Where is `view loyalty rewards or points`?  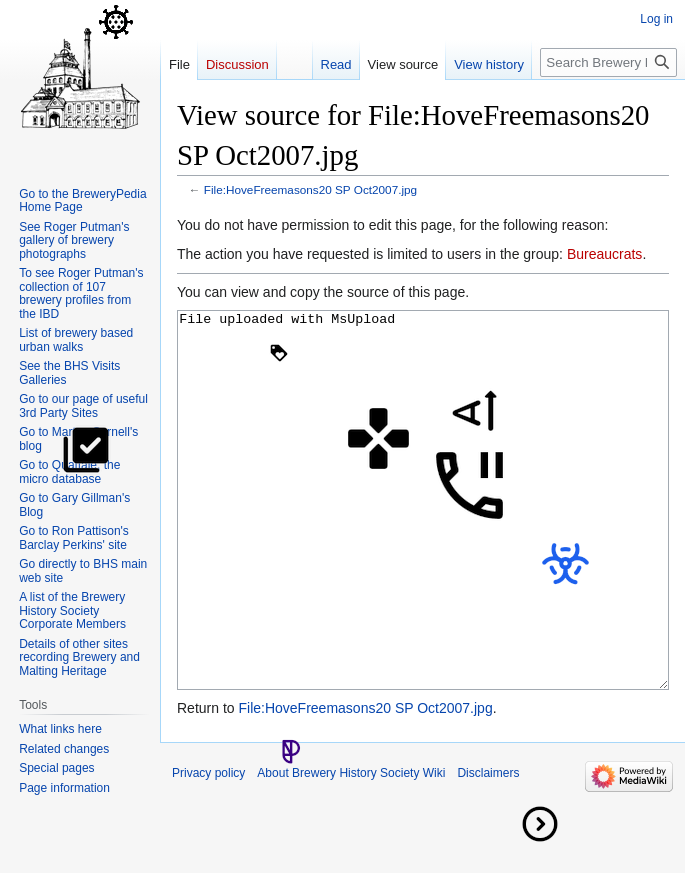
view loyalty rewards or points is located at coordinates (279, 353).